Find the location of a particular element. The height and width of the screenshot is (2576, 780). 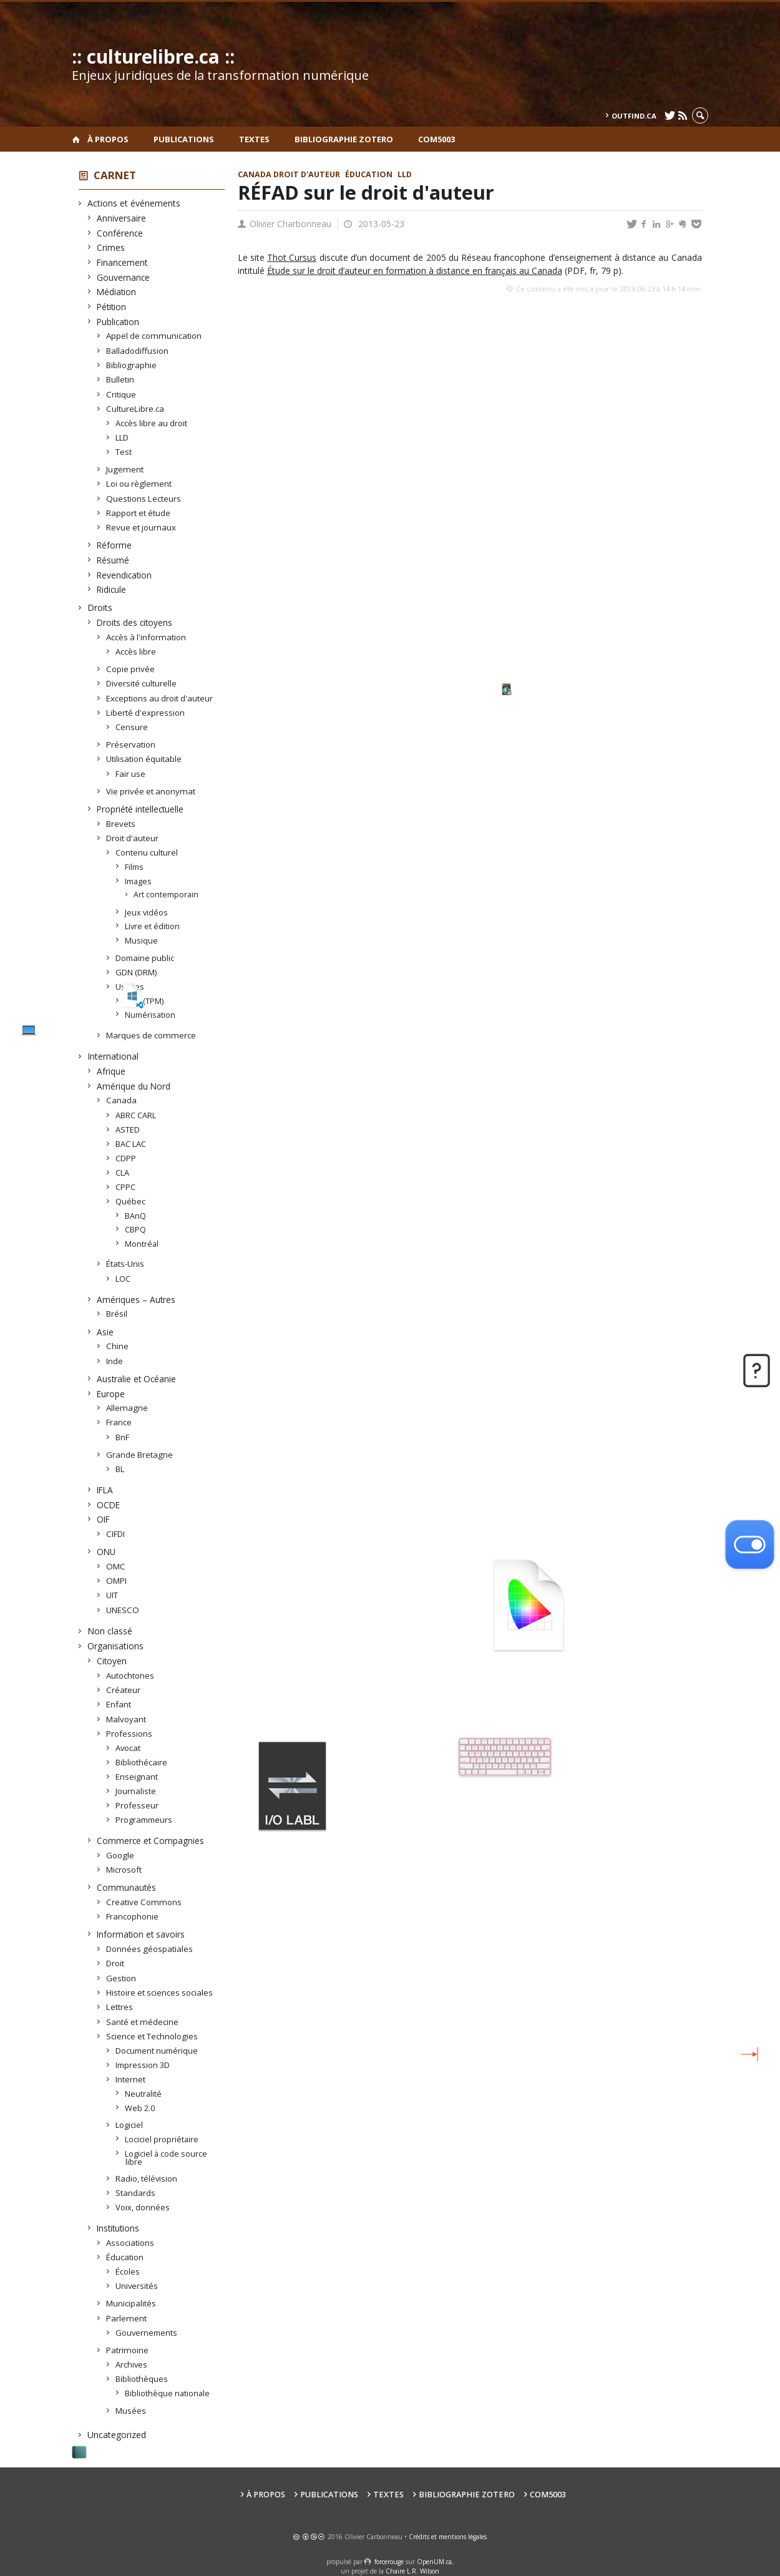

represents a macbook device in system settings is located at coordinates (29, 1029).